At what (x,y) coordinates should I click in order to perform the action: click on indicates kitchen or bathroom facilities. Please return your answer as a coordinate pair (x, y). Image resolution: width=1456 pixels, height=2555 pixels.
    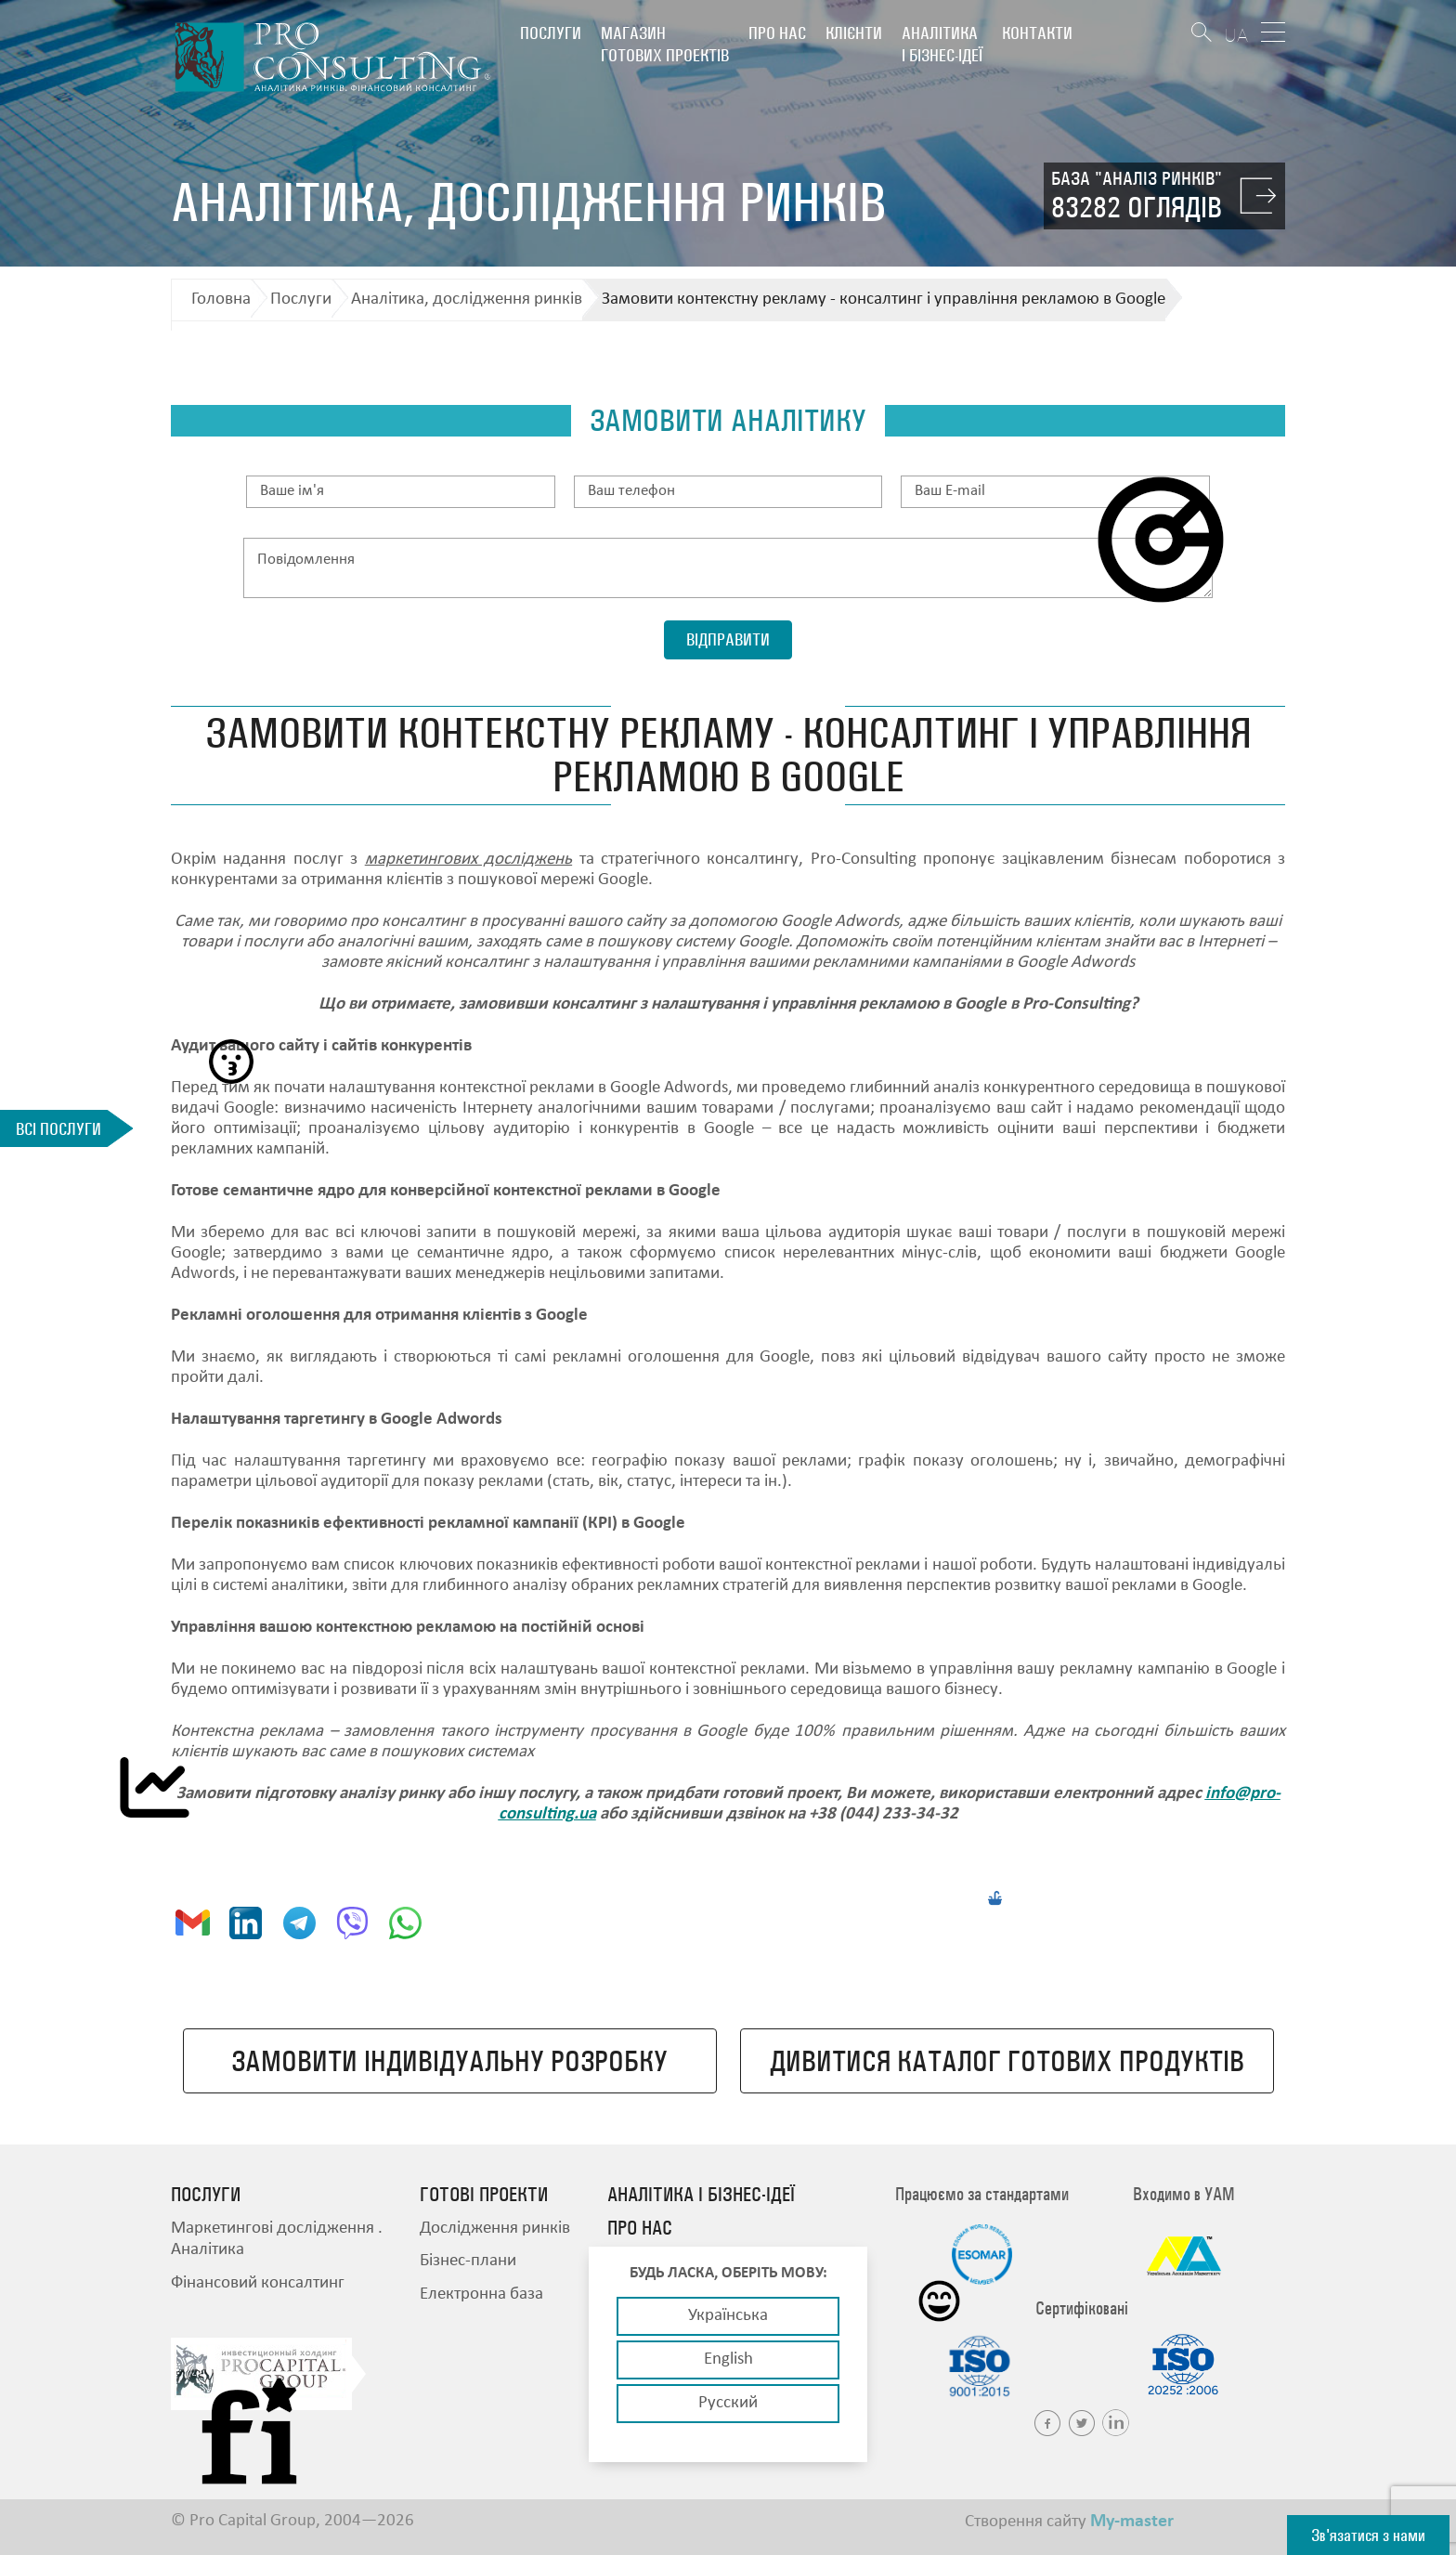
    Looking at the image, I should click on (994, 1897).